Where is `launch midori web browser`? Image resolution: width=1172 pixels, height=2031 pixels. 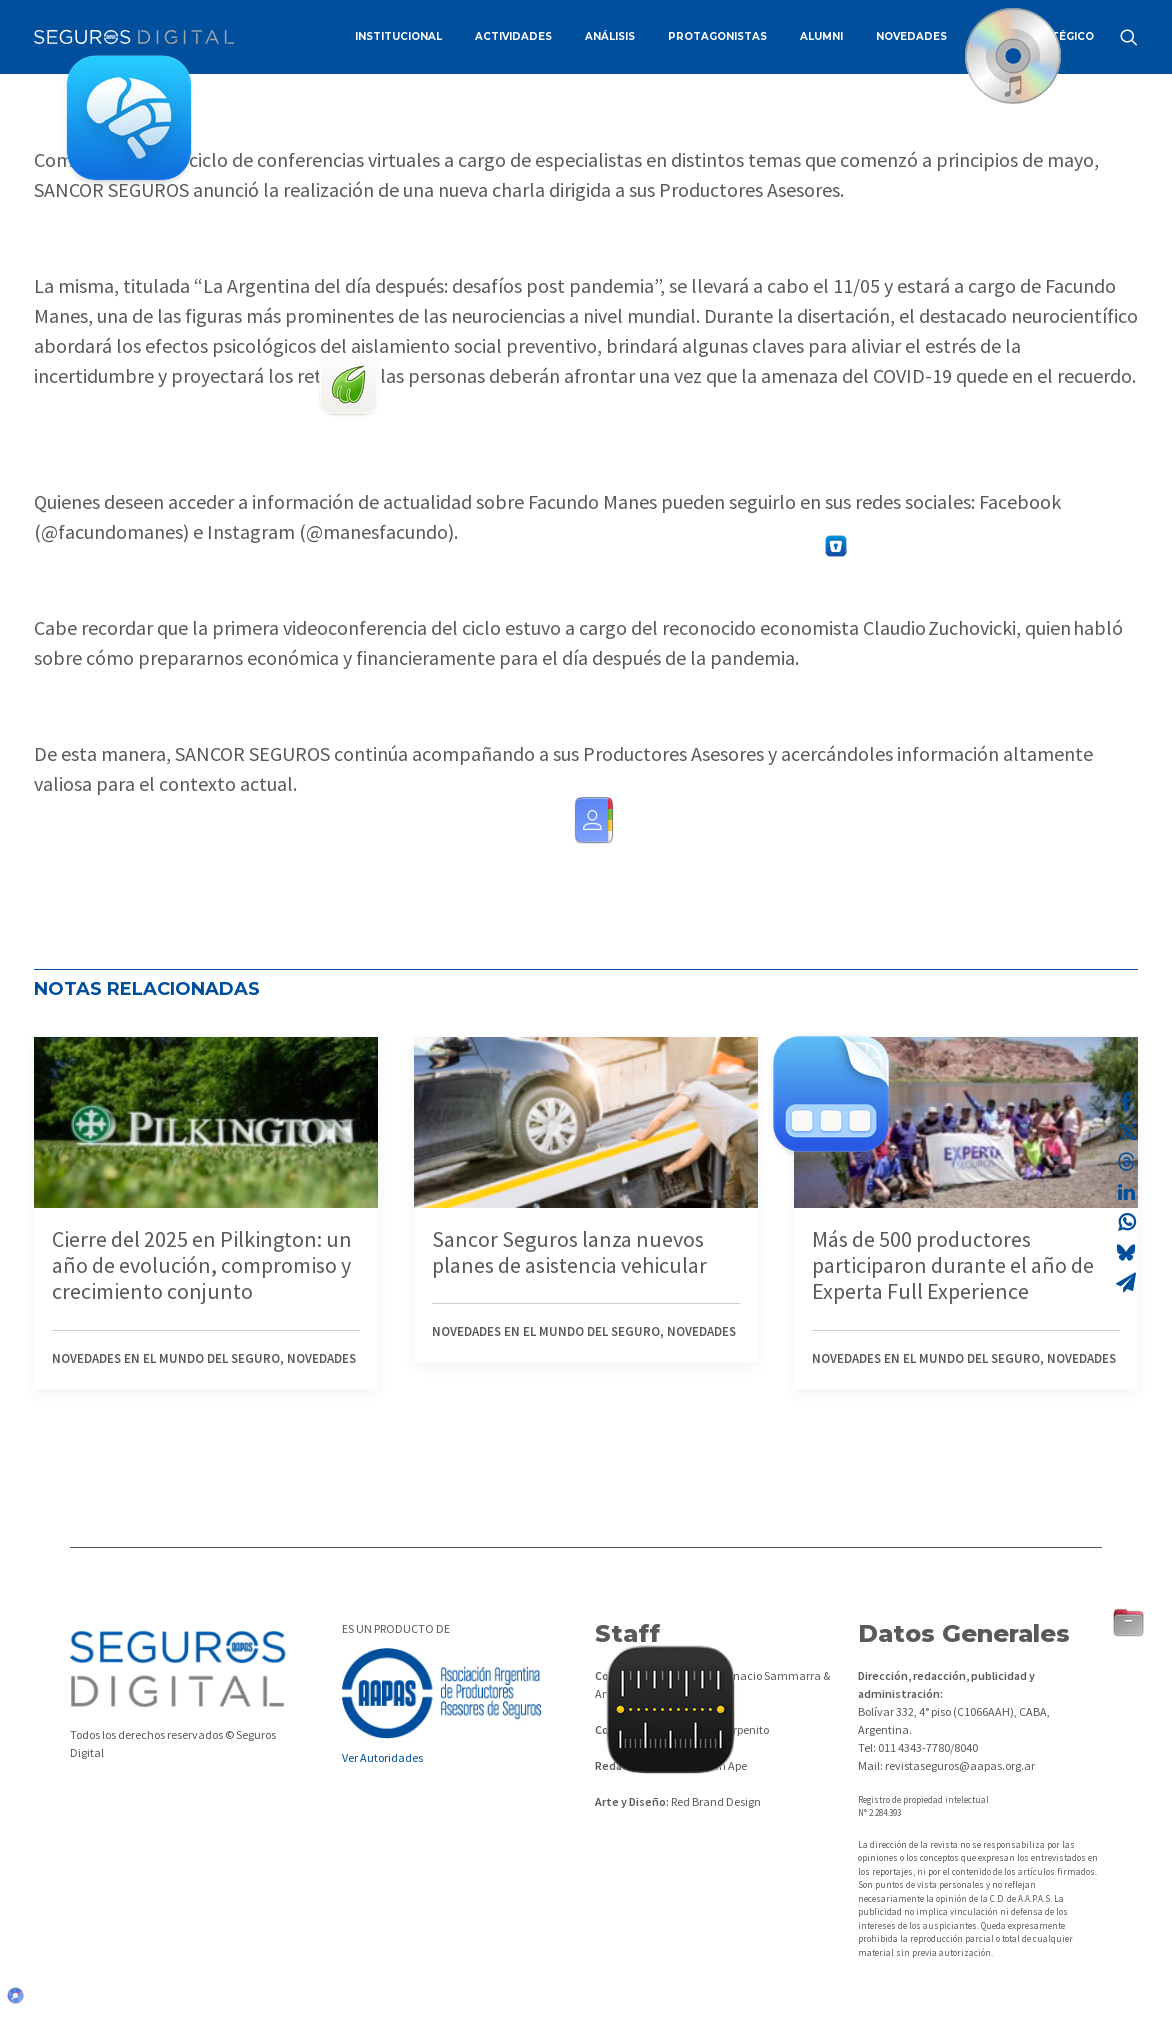 launch midori web browser is located at coordinates (348, 384).